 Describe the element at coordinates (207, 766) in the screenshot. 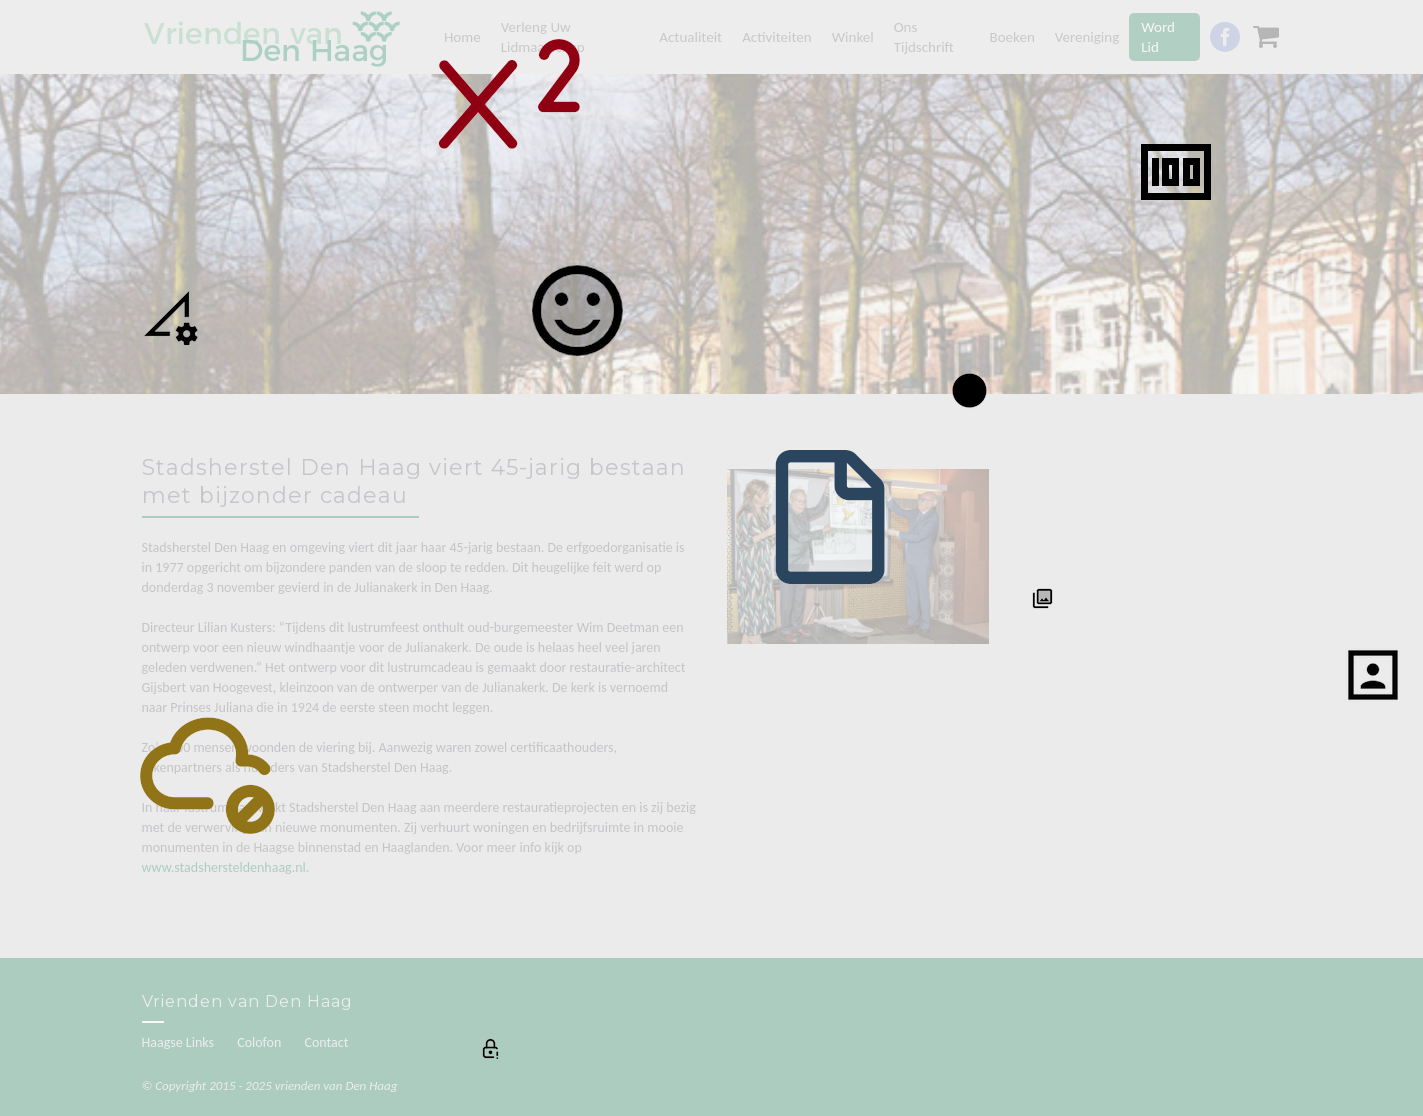

I see `cancel cloud upload or sync` at that location.